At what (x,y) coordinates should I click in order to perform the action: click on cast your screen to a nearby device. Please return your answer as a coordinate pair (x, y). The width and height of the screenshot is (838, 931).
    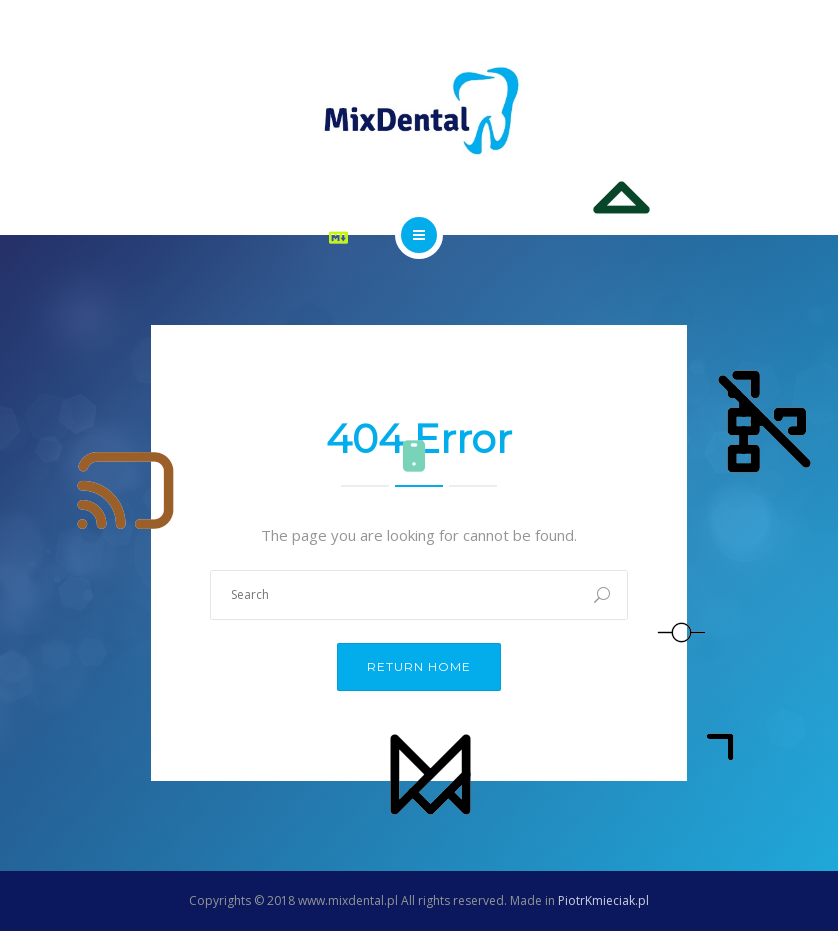
    Looking at the image, I should click on (125, 490).